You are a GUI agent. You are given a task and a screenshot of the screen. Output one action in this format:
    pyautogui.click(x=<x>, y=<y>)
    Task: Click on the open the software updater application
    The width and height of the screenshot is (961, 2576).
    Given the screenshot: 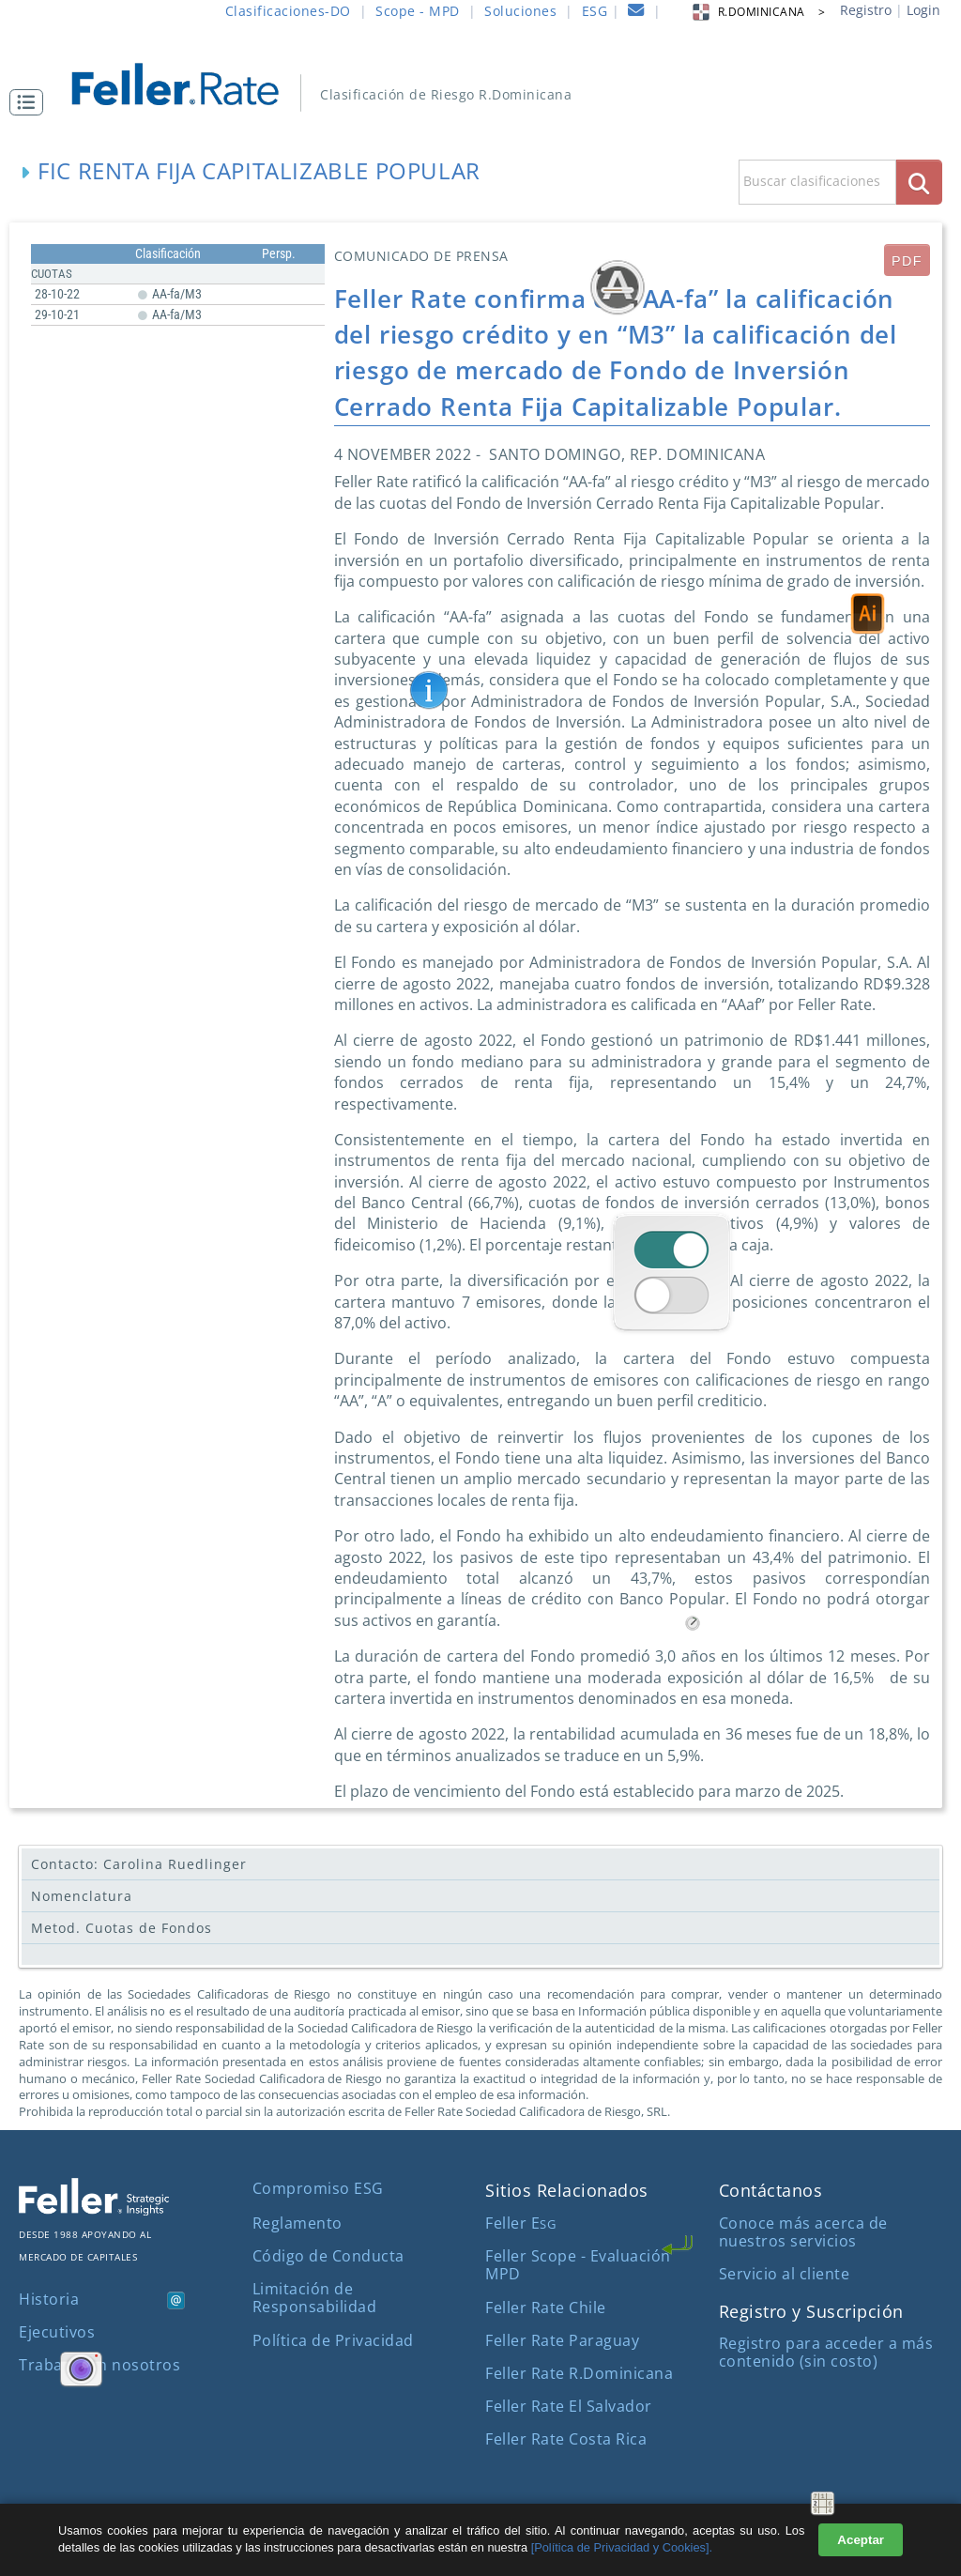 What is the action you would take?
    pyautogui.click(x=618, y=287)
    